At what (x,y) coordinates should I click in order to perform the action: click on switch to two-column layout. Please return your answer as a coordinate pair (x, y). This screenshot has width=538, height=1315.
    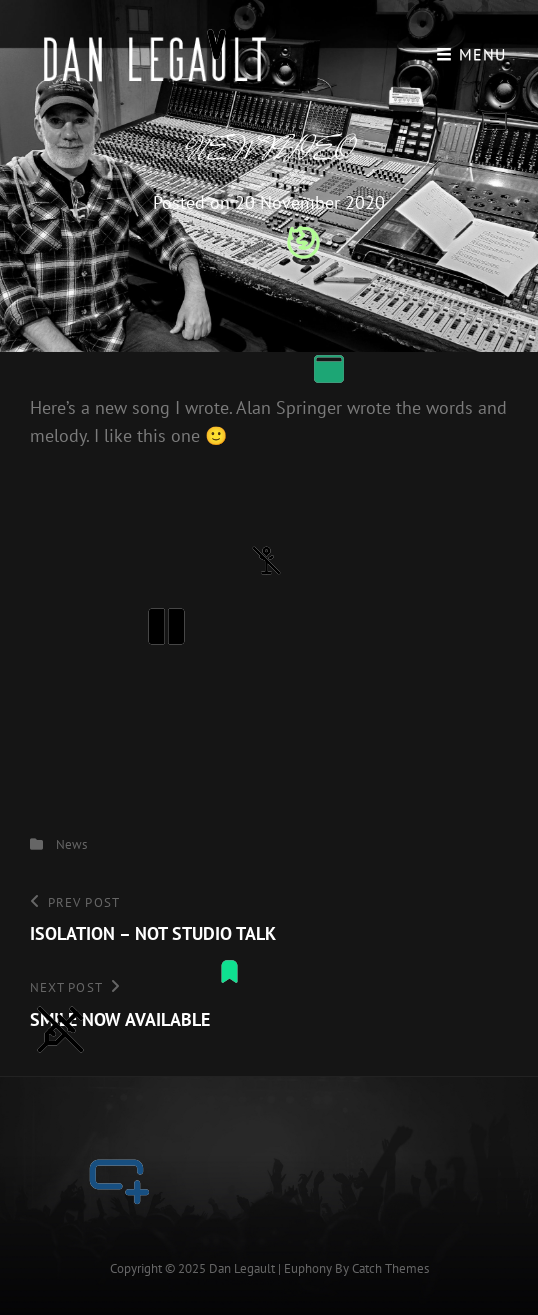
    Looking at the image, I should click on (166, 626).